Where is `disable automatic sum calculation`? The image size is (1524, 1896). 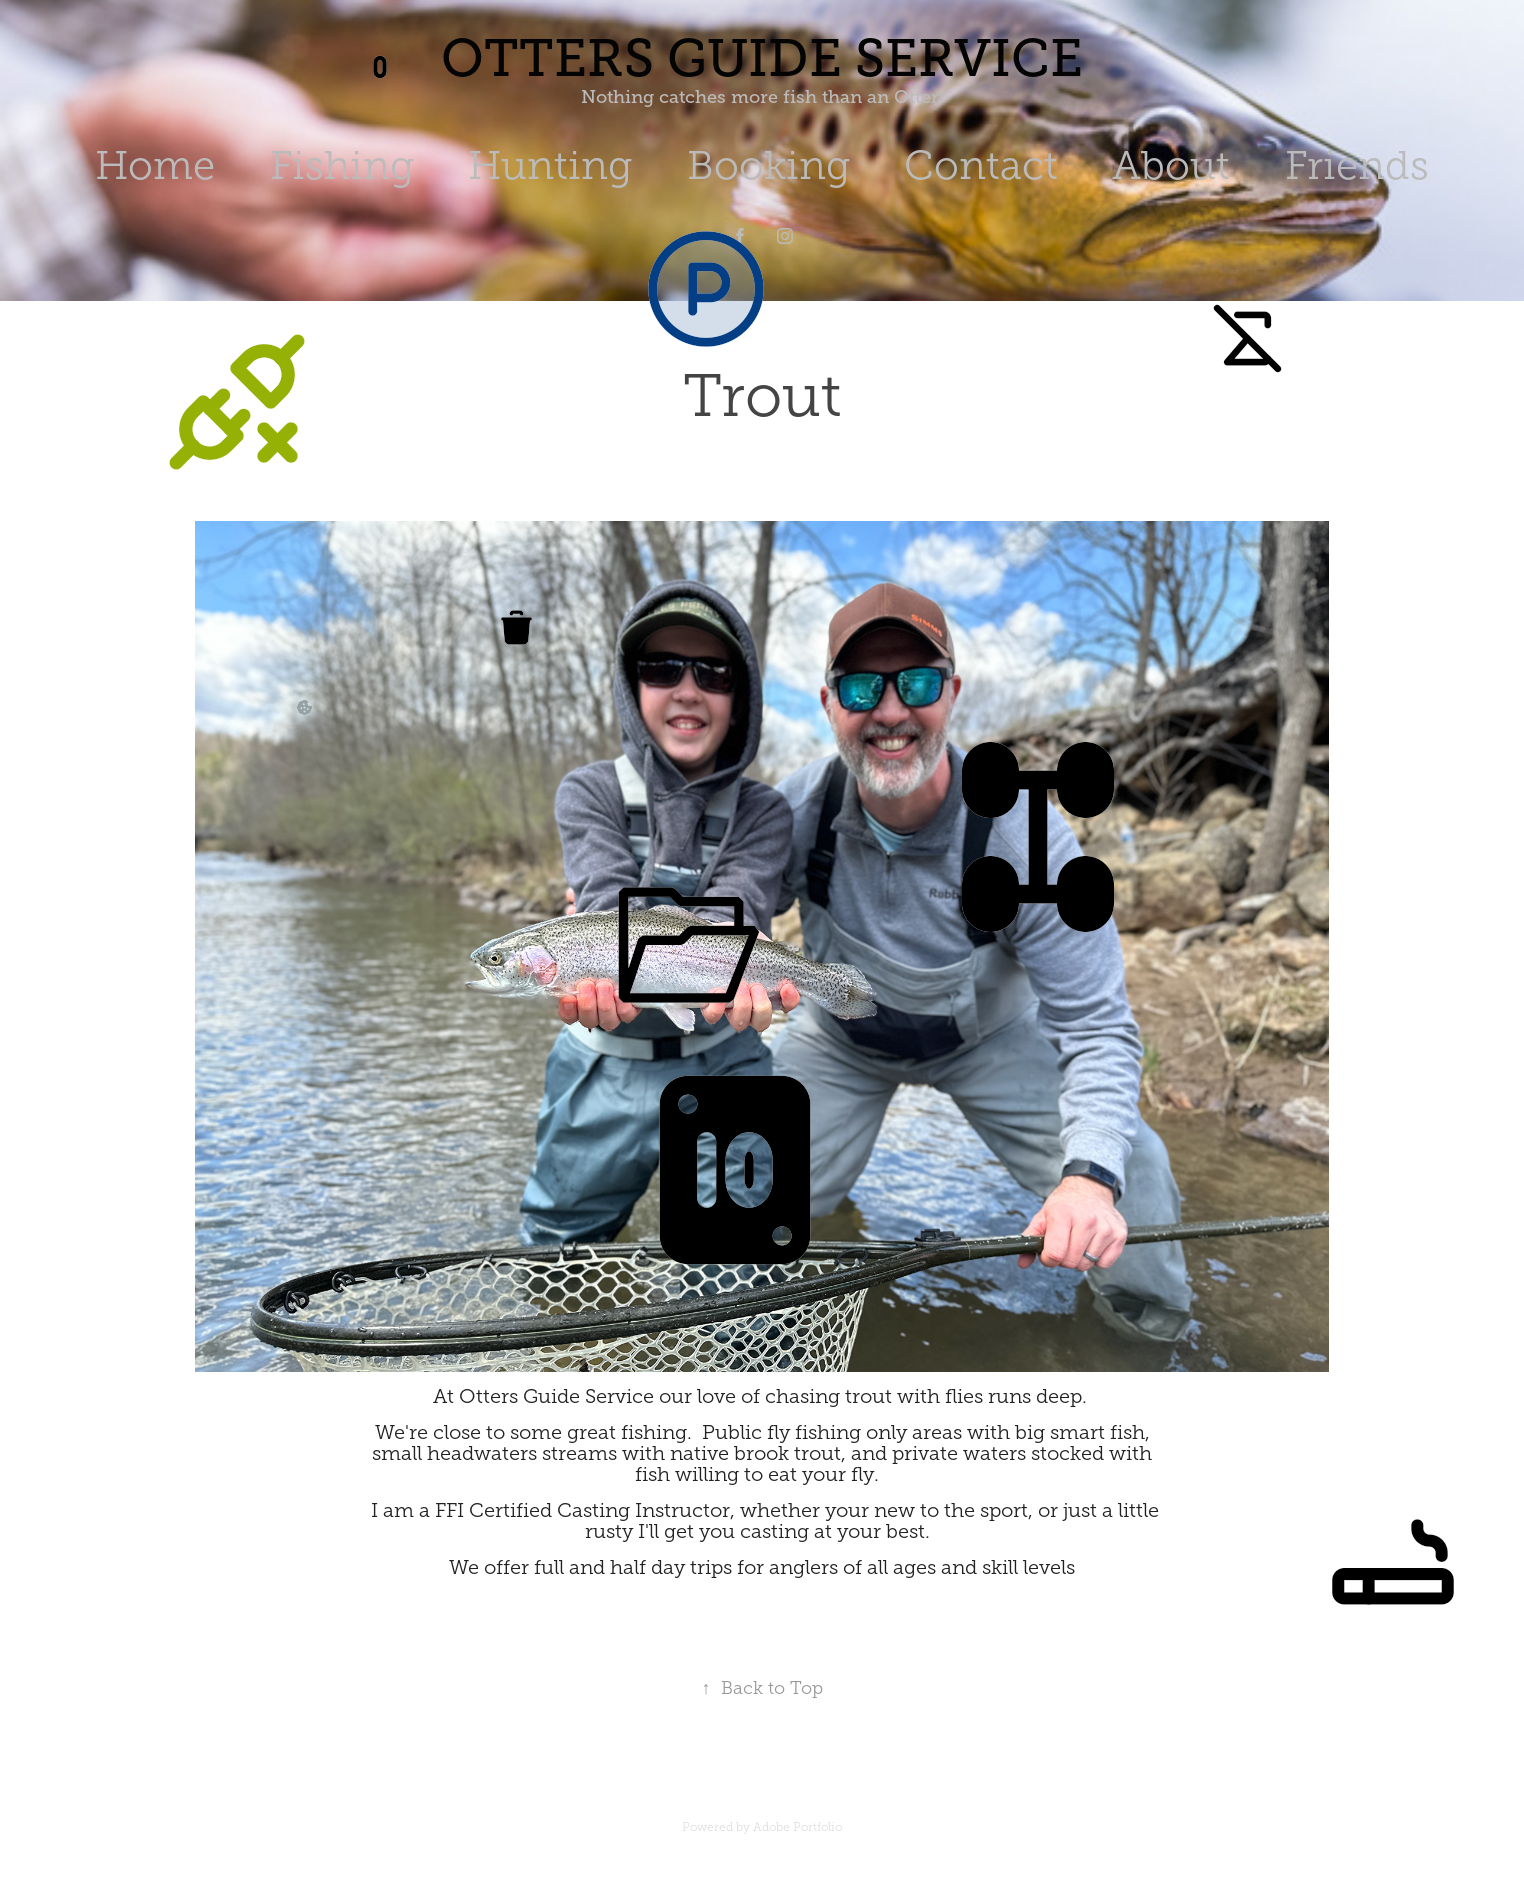 disable automatic sum calculation is located at coordinates (1247, 338).